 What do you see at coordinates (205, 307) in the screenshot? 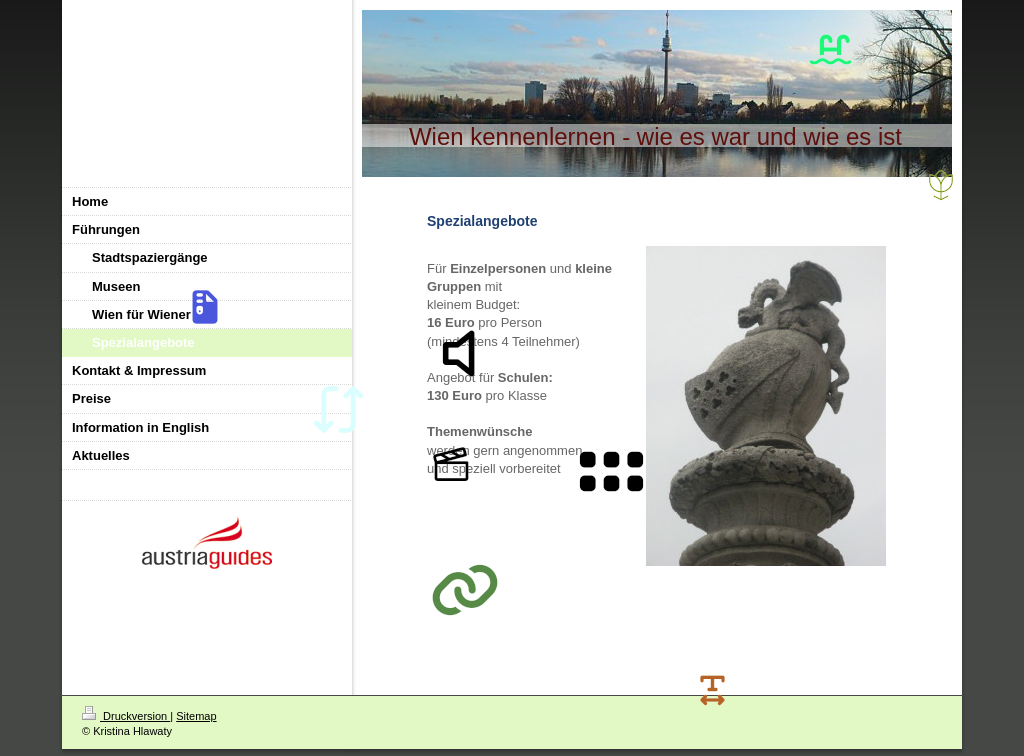
I see `view or open a compressed archive file` at bounding box center [205, 307].